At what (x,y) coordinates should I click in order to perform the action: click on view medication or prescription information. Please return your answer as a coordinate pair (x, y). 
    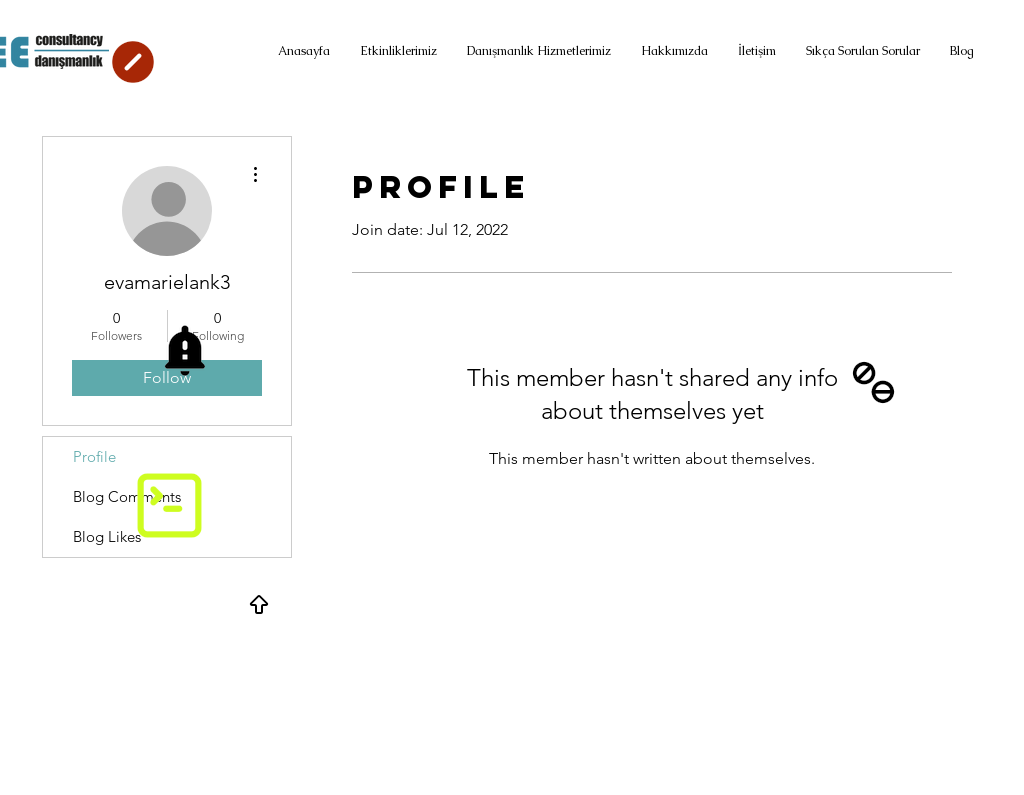
    Looking at the image, I should click on (873, 382).